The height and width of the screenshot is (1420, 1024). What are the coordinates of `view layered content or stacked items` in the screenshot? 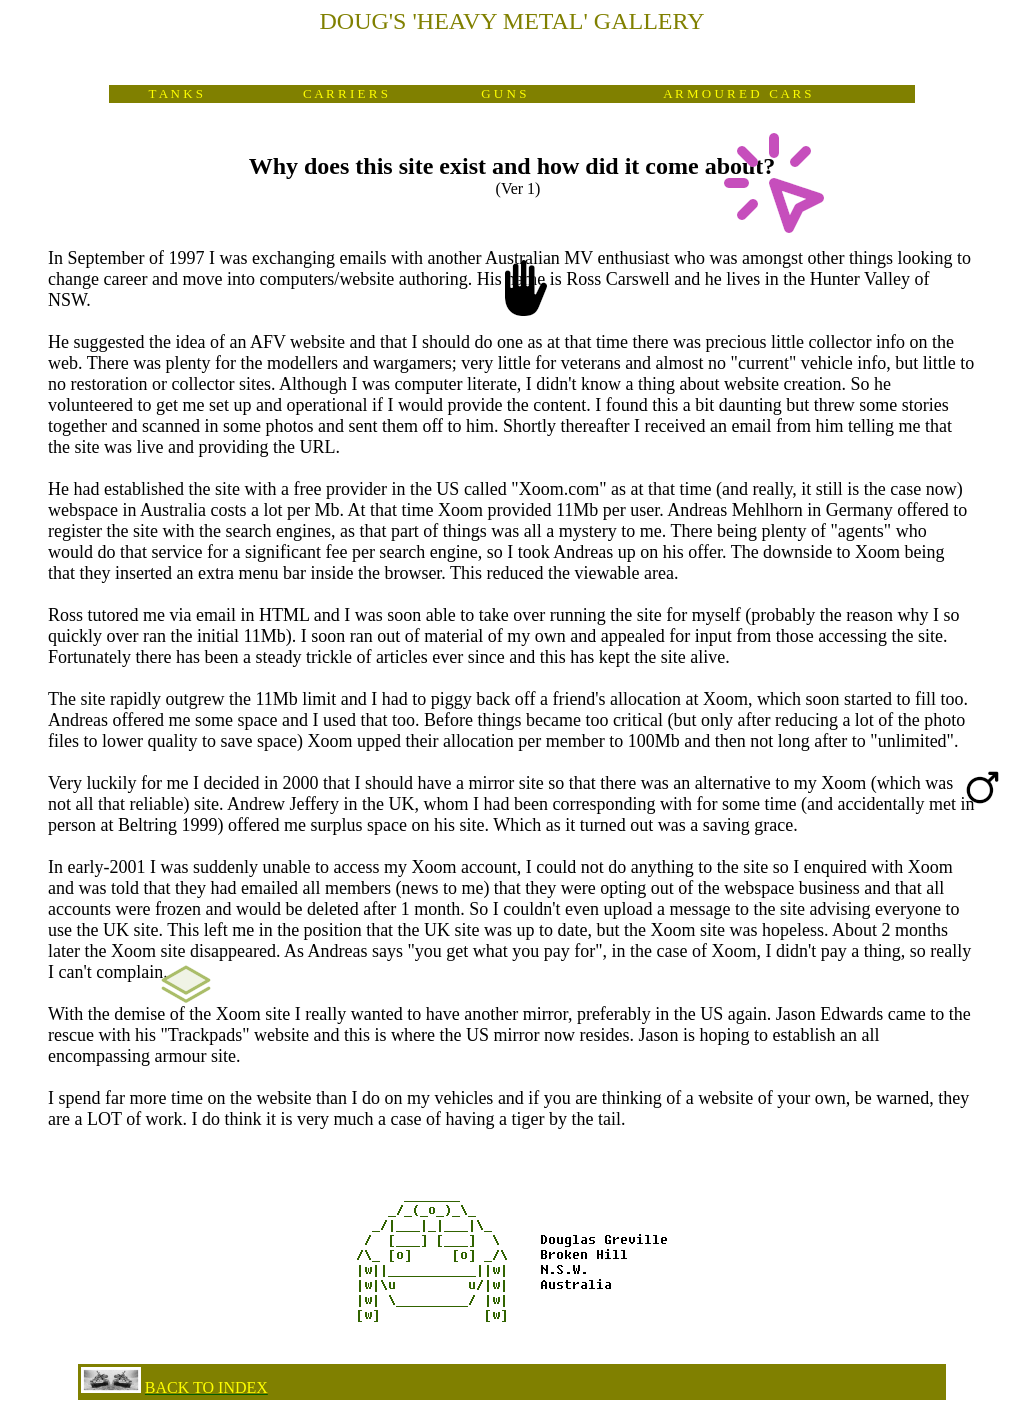 It's located at (186, 985).